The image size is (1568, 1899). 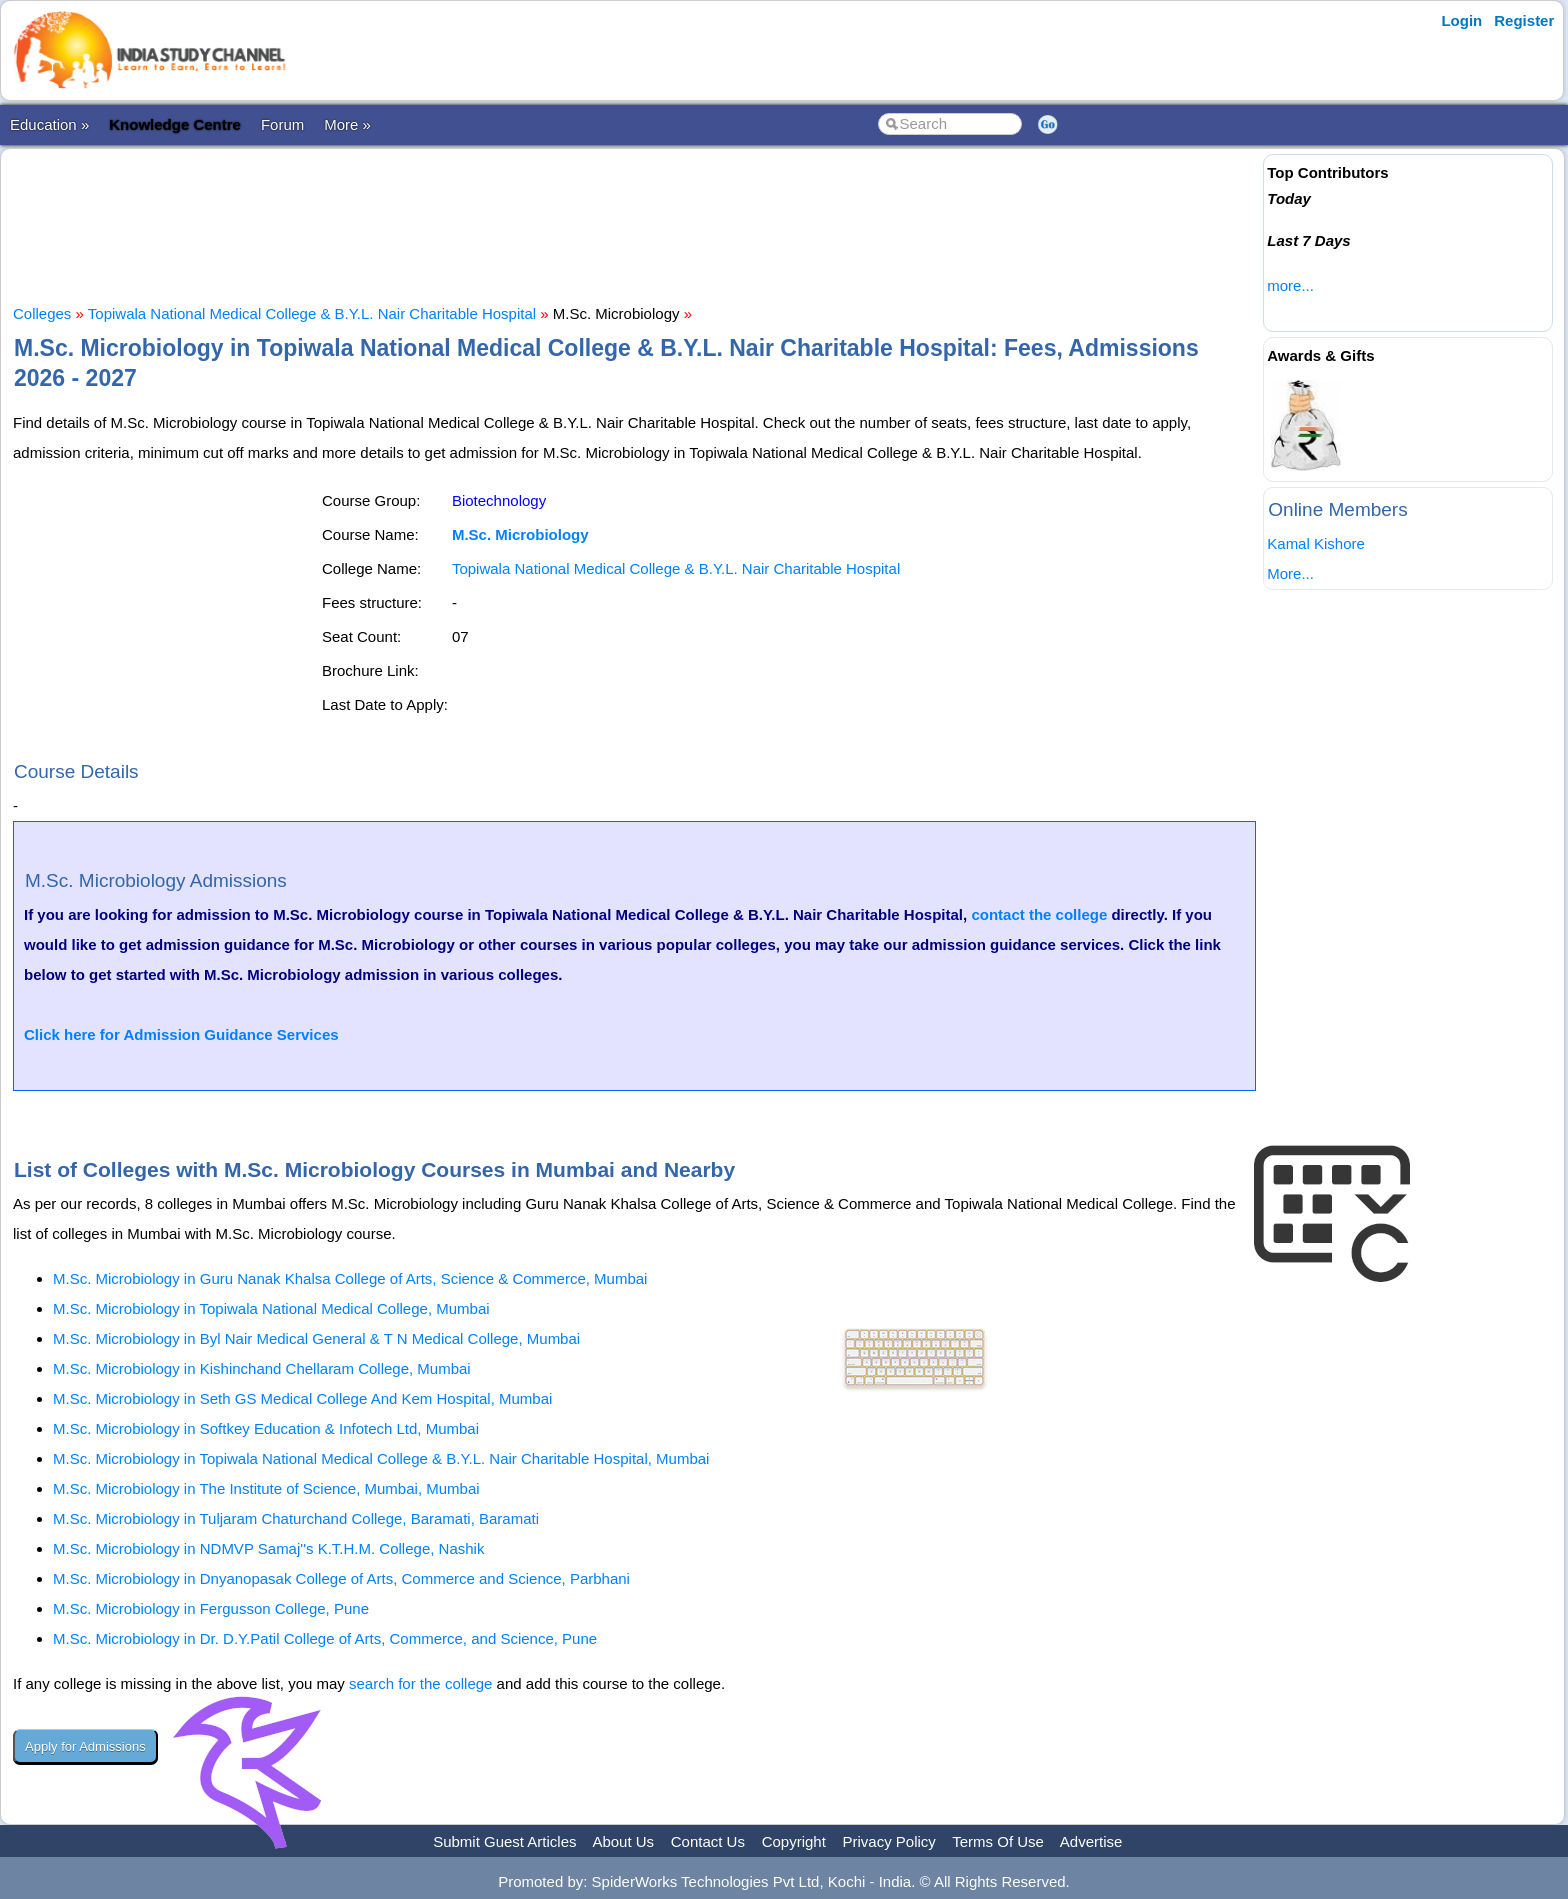 What do you see at coordinates (253, 1769) in the screenshot?
I see `open kate text editor` at bounding box center [253, 1769].